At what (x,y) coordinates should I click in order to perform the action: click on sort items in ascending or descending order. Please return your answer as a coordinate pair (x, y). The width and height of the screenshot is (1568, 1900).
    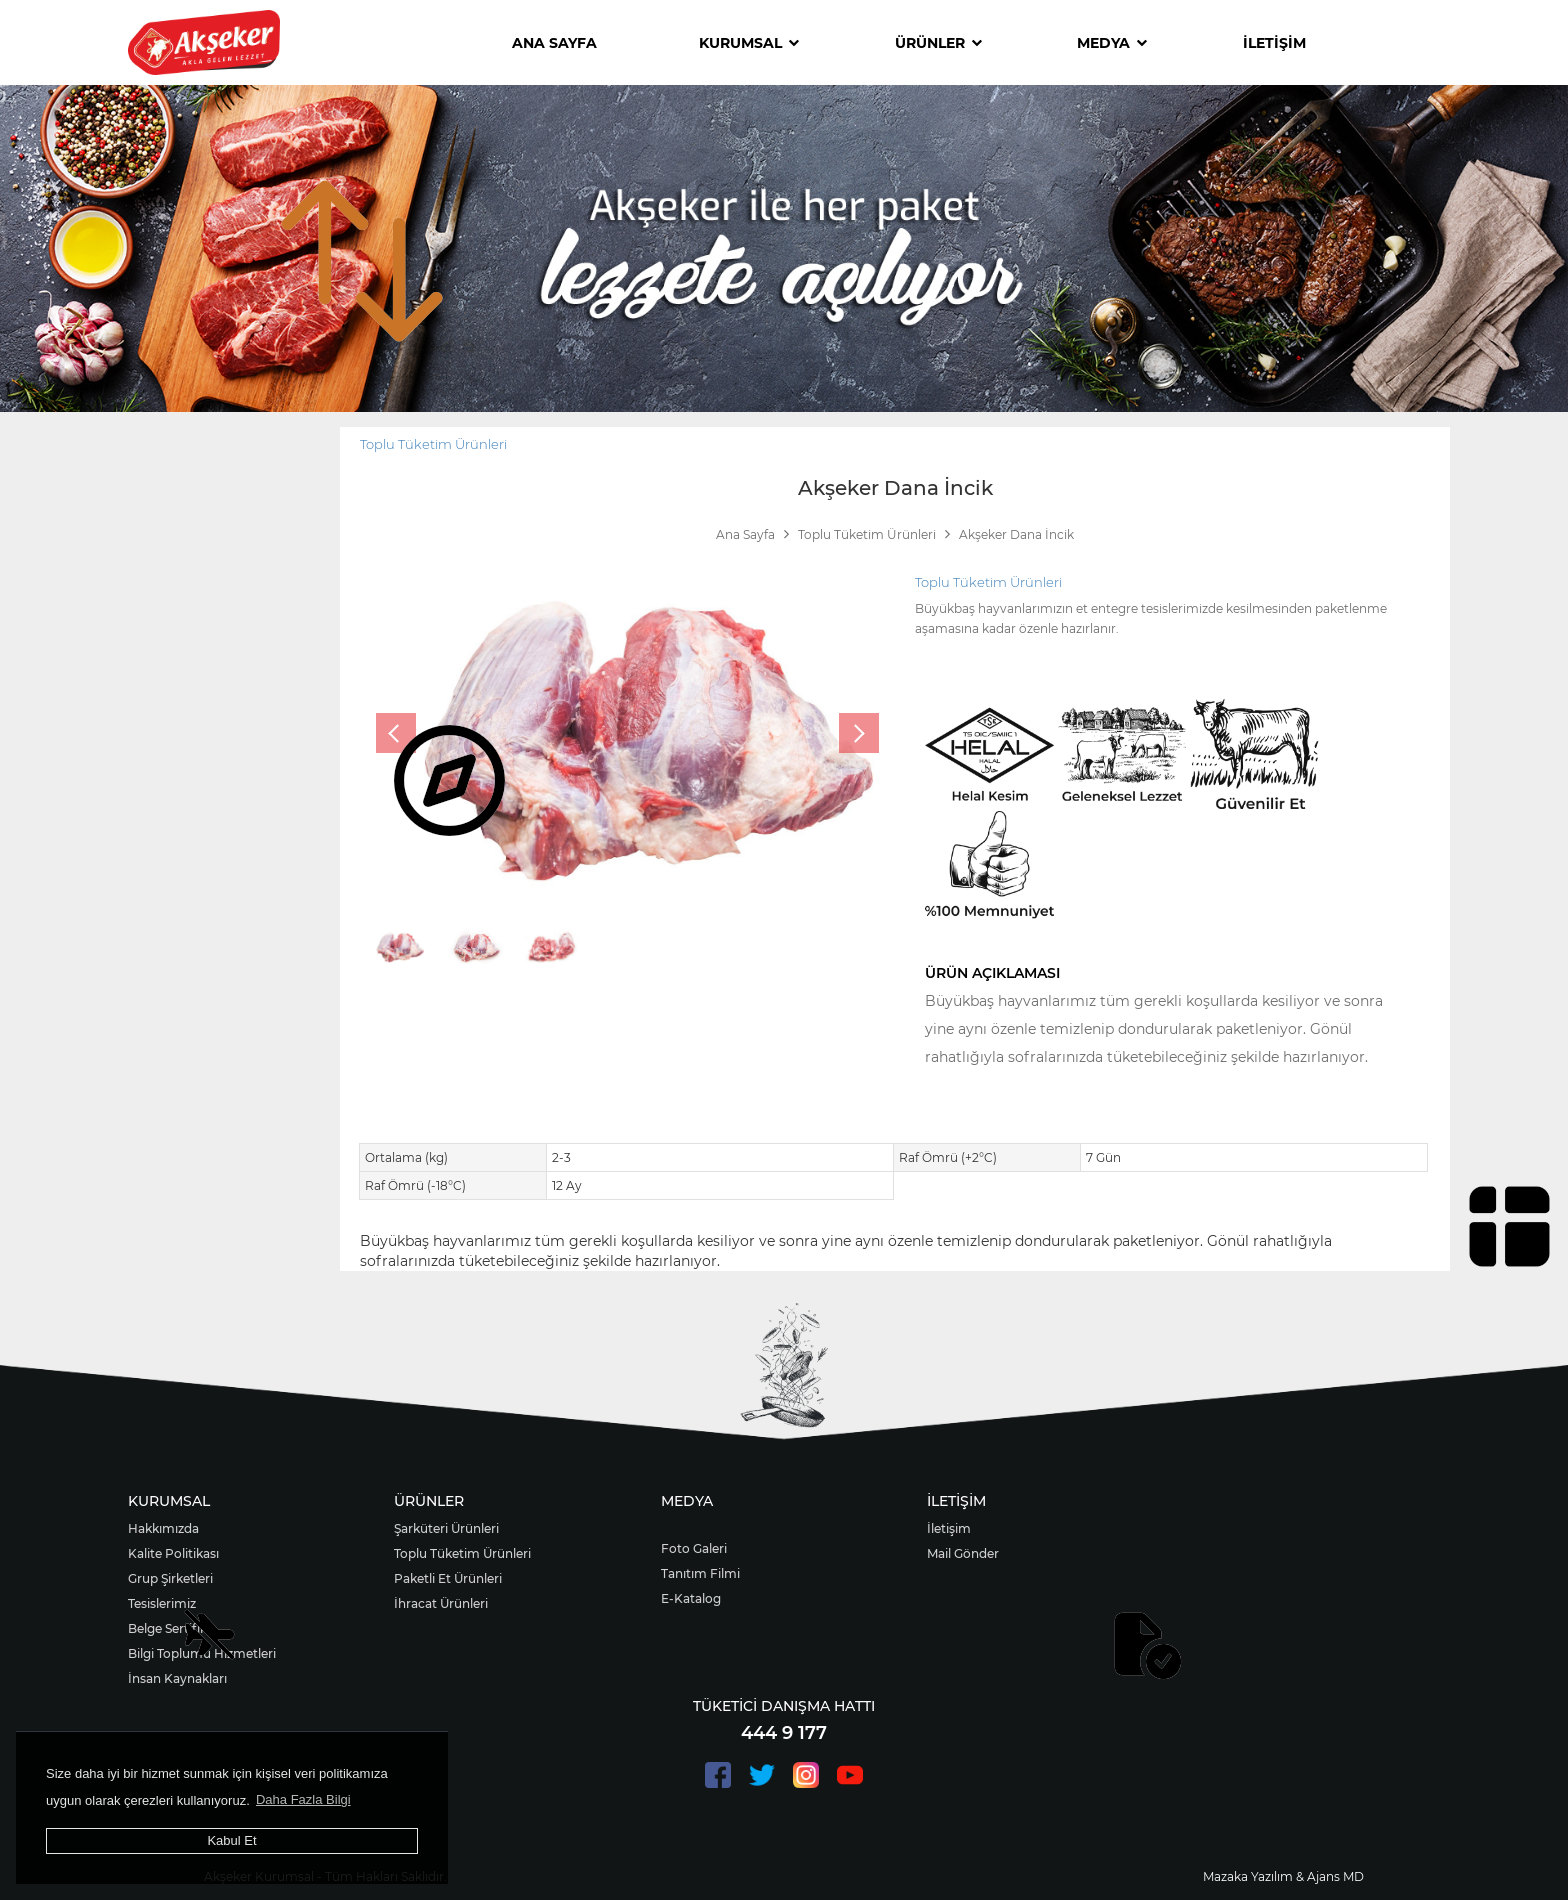
    Looking at the image, I should click on (362, 261).